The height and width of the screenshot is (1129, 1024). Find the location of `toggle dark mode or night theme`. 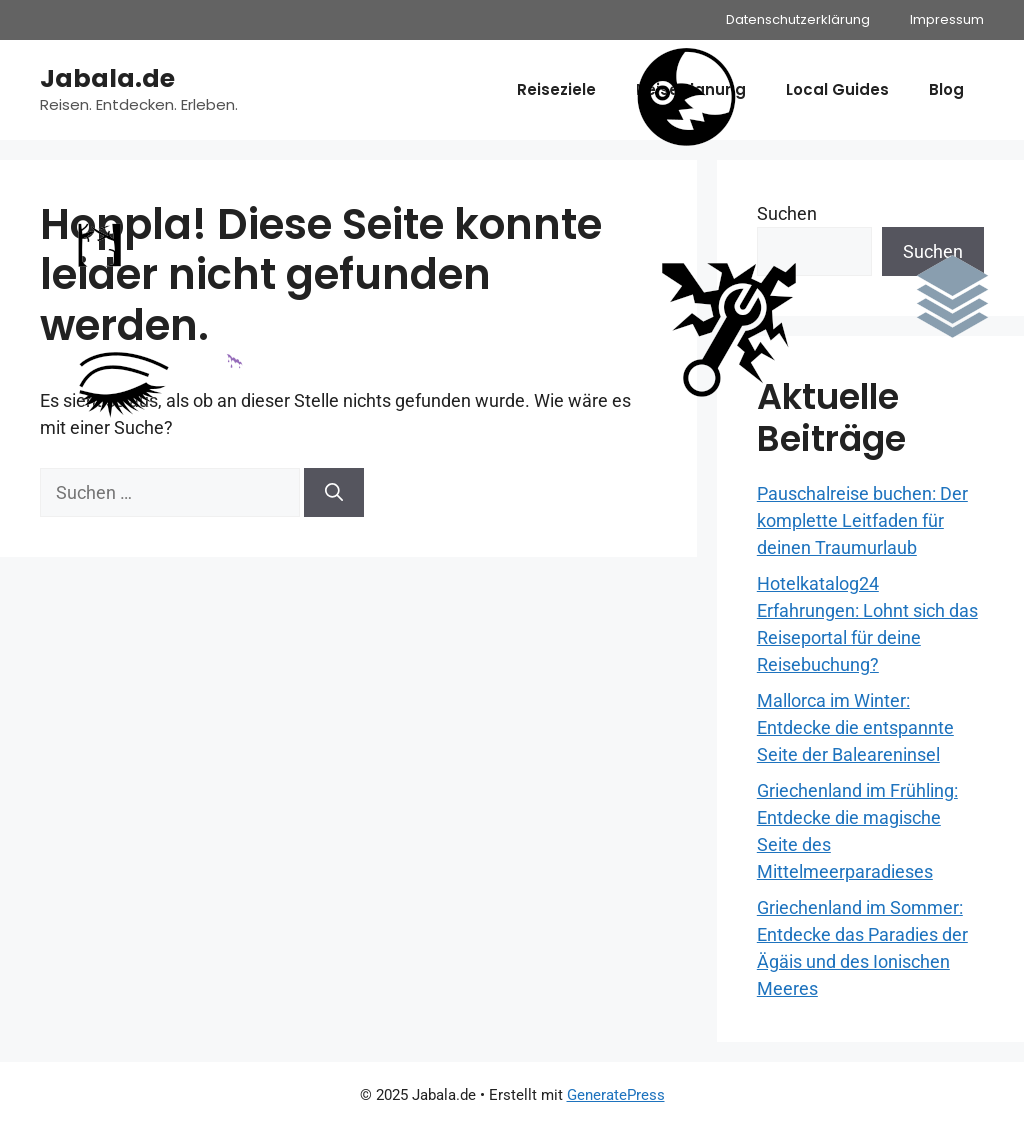

toggle dark mode or night theme is located at coordinates (686, 96).